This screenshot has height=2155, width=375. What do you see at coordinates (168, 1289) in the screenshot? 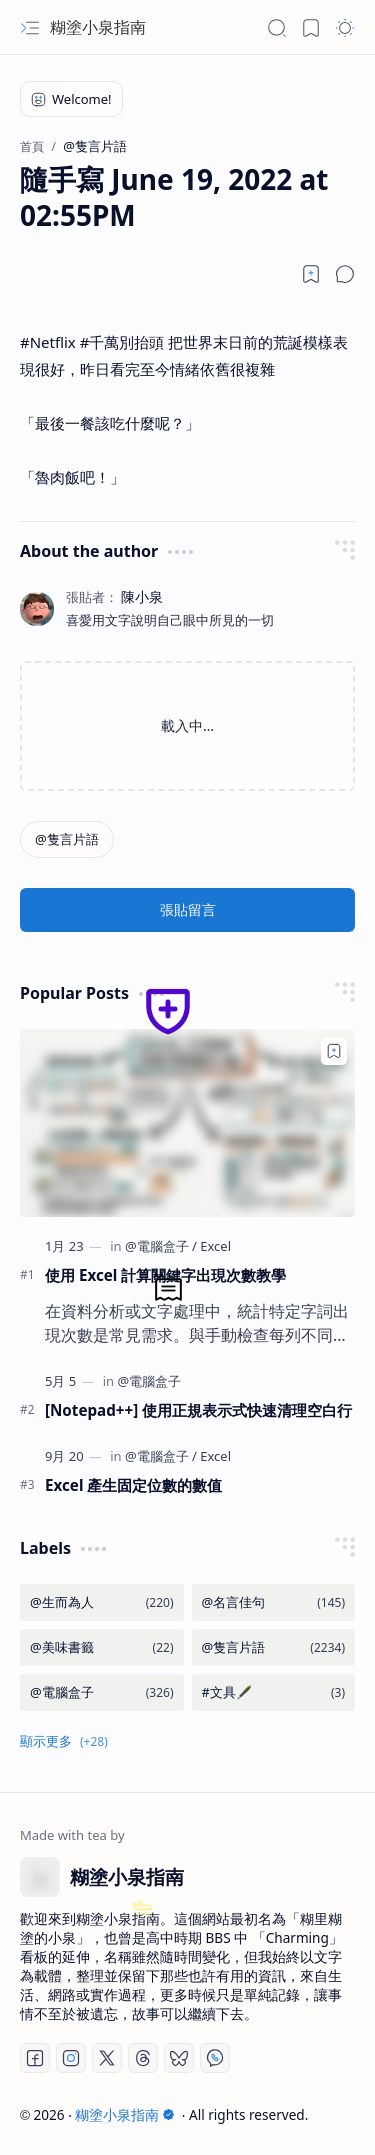
I see `view purchase receipt or transaction history` at bounding box center [168, 1289].